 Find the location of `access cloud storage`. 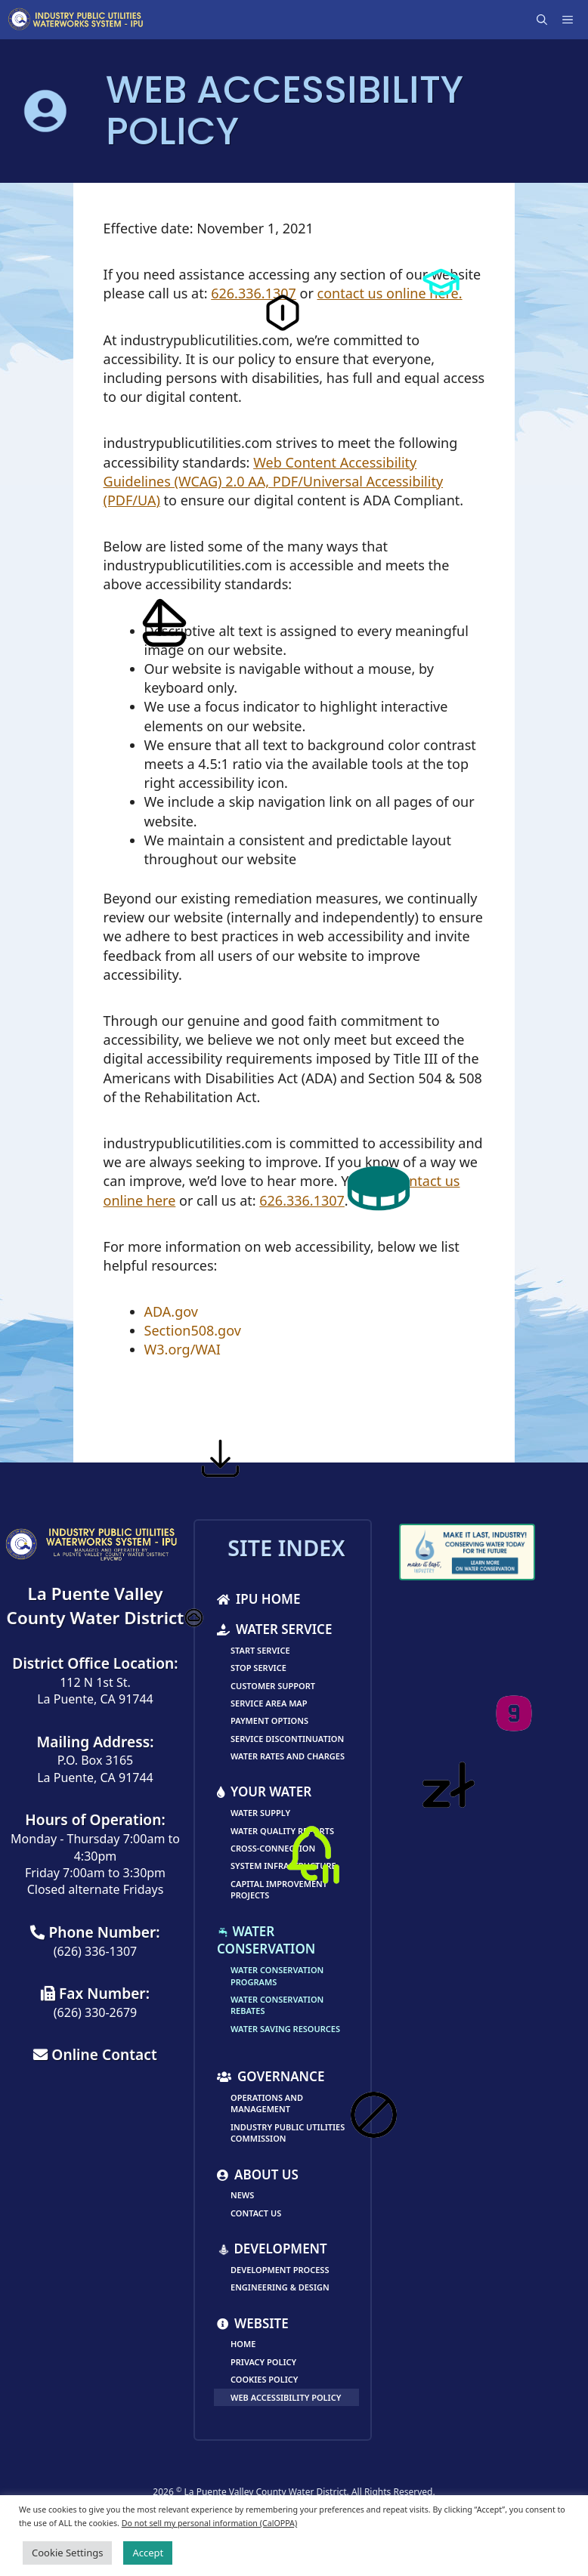

access cloud storage is located at coordinates (193, 1617).